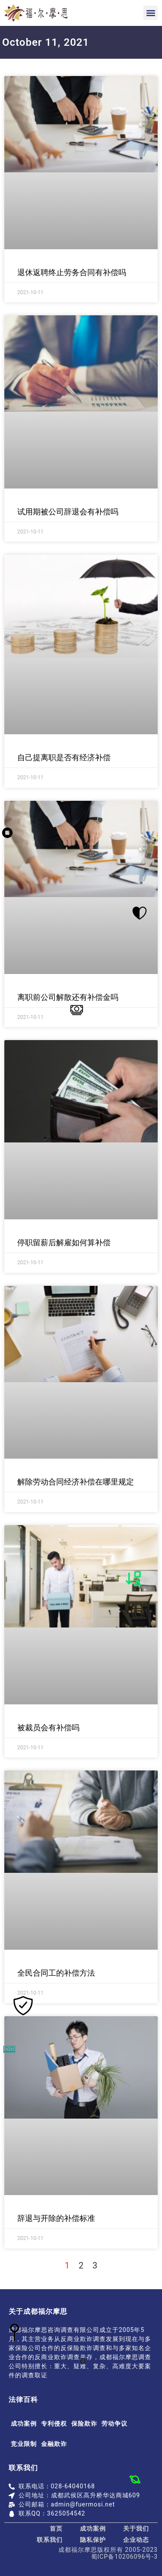  I want to click on indicates verified security or protection status, so click(23, 2005).